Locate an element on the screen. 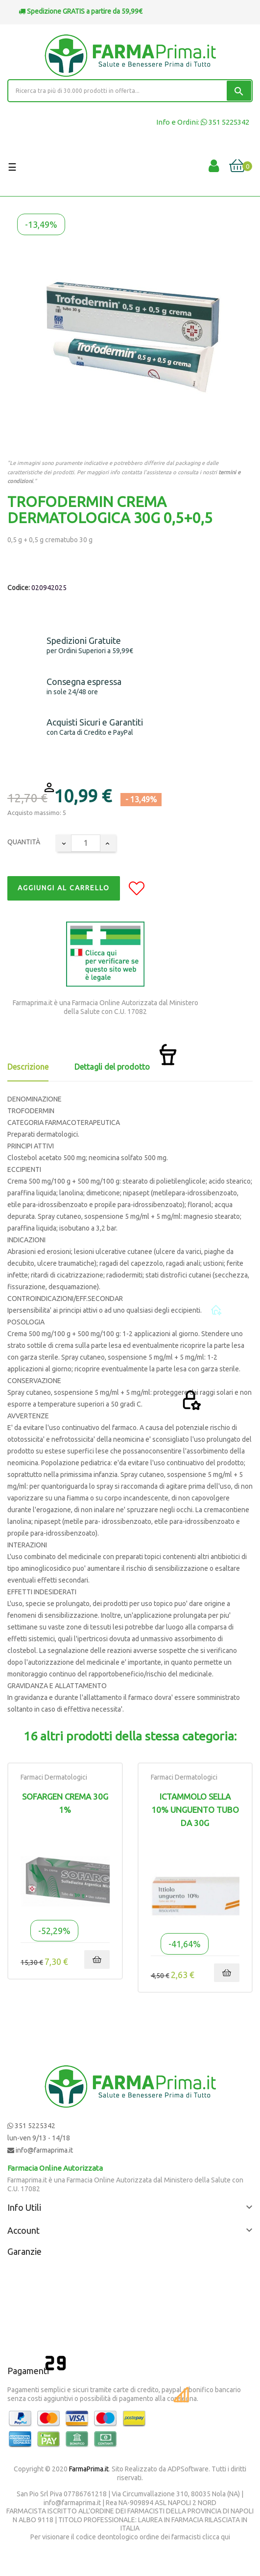 Image resolution: width=260 pixels, height=2576 pixels. indicates full cellular signal strength is located at coordinates (181, 2395).